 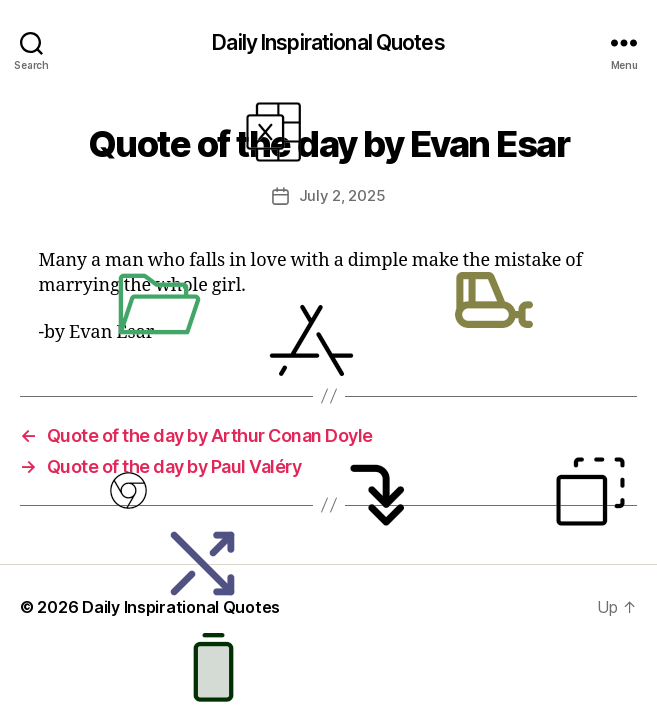 I want to click on swap or exchange items, so click(x=202, y=563).